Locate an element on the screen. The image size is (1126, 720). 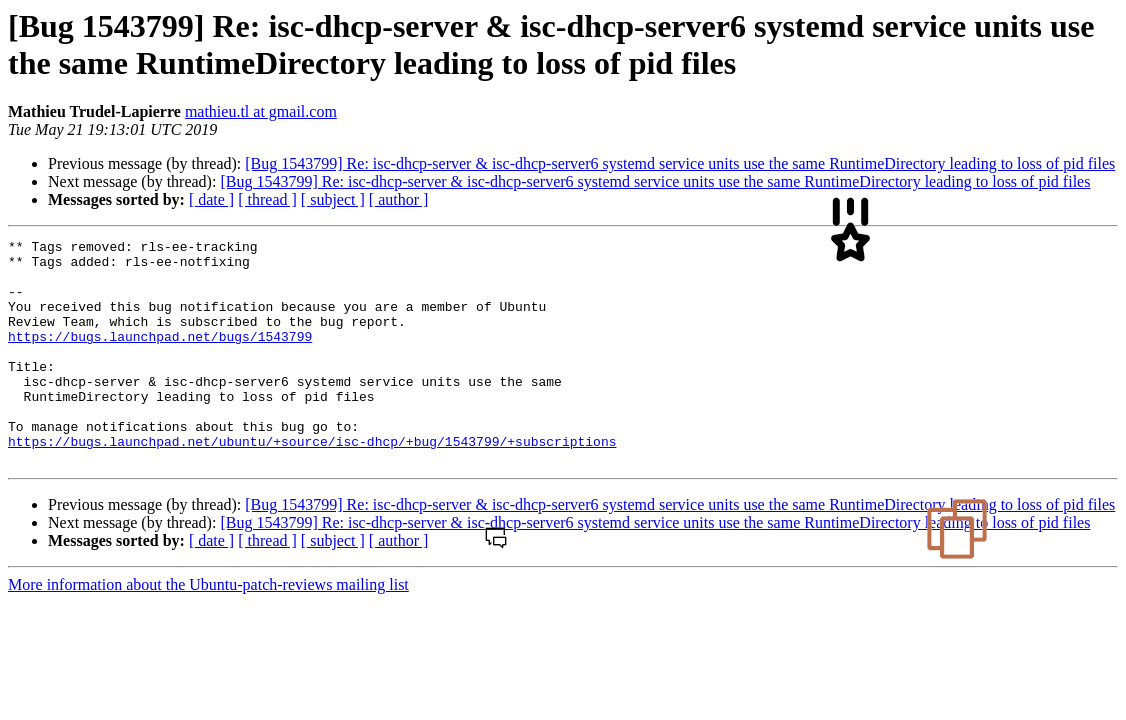
open discussion thread or comments is located at coordinates (496, 538).